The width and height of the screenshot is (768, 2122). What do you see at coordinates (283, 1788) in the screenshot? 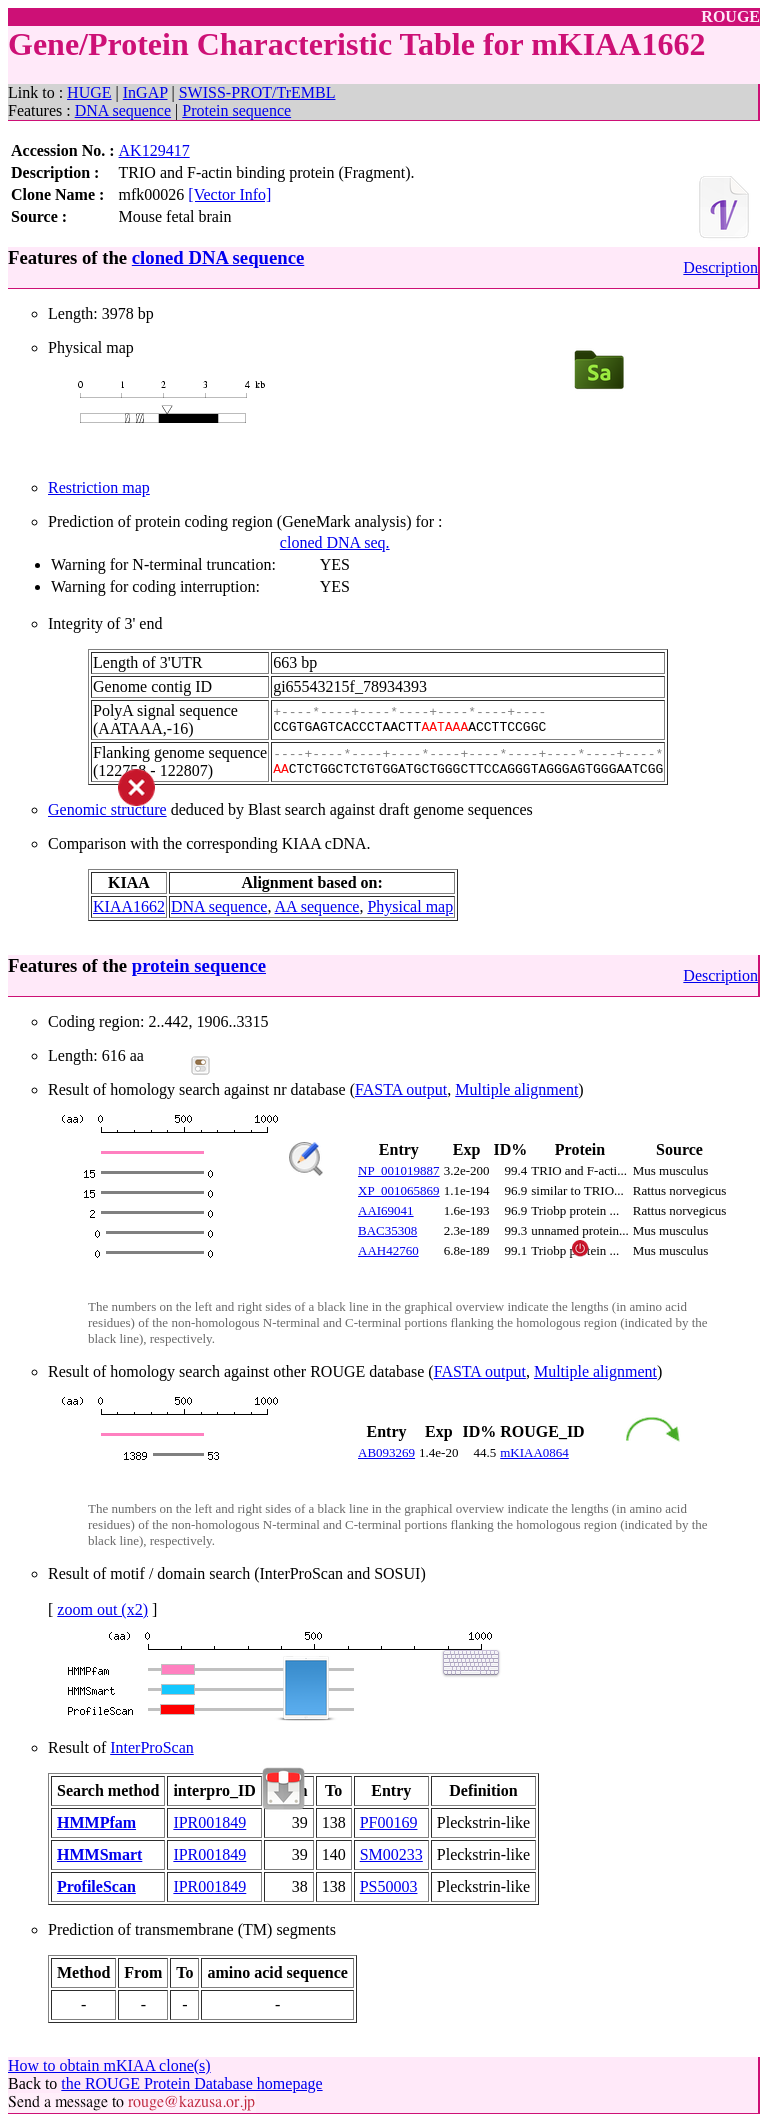
I see `open transmission torrent client` at bounding box center [283, 1788].